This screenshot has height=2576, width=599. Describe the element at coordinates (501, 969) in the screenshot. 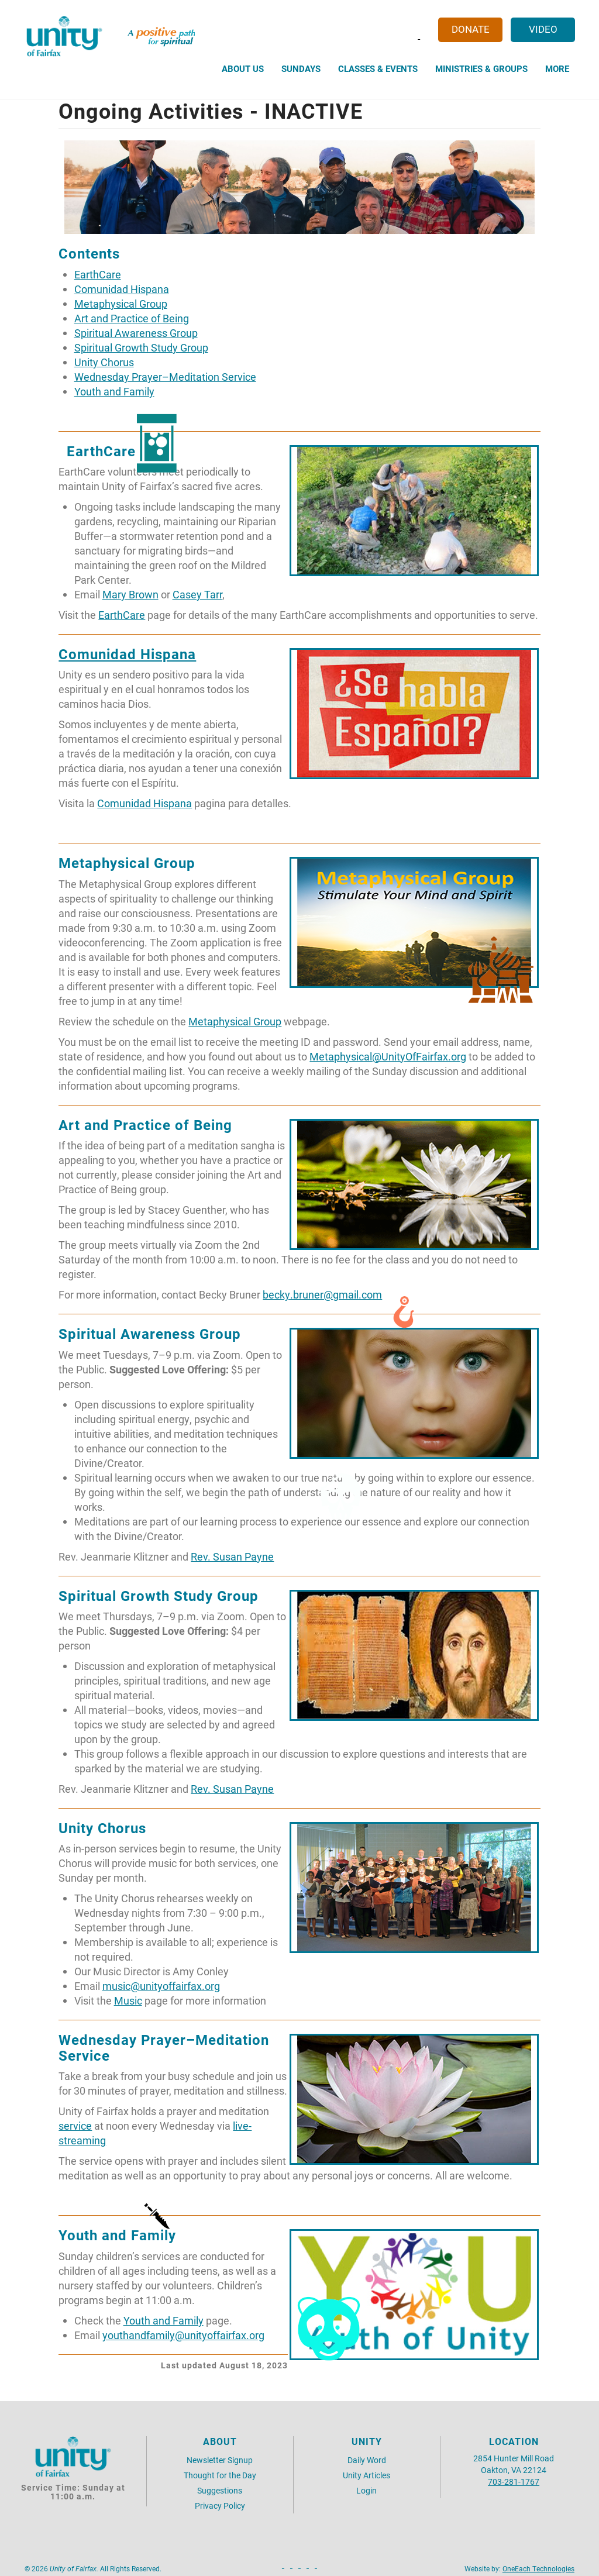

I see `indicates a Moscow or Russia-related destination` at that location.